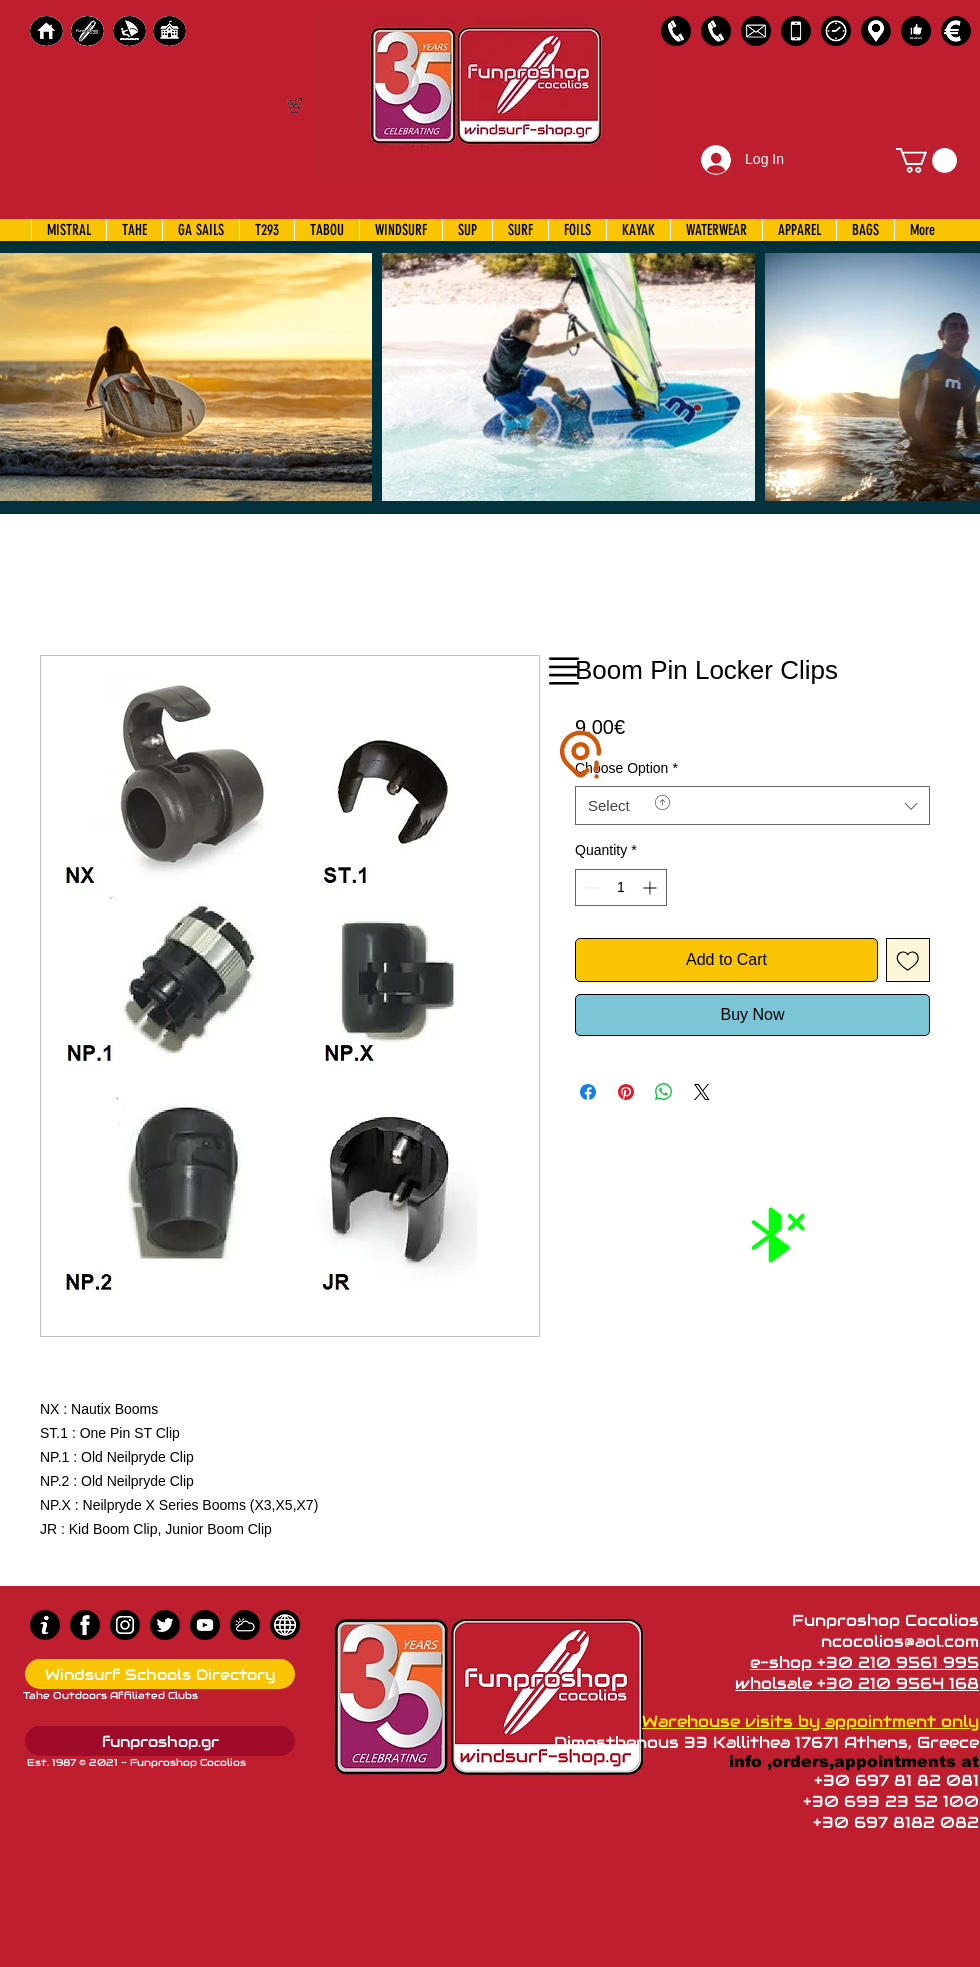  I want to click on view or manage your garden plants, so click(294, 105).